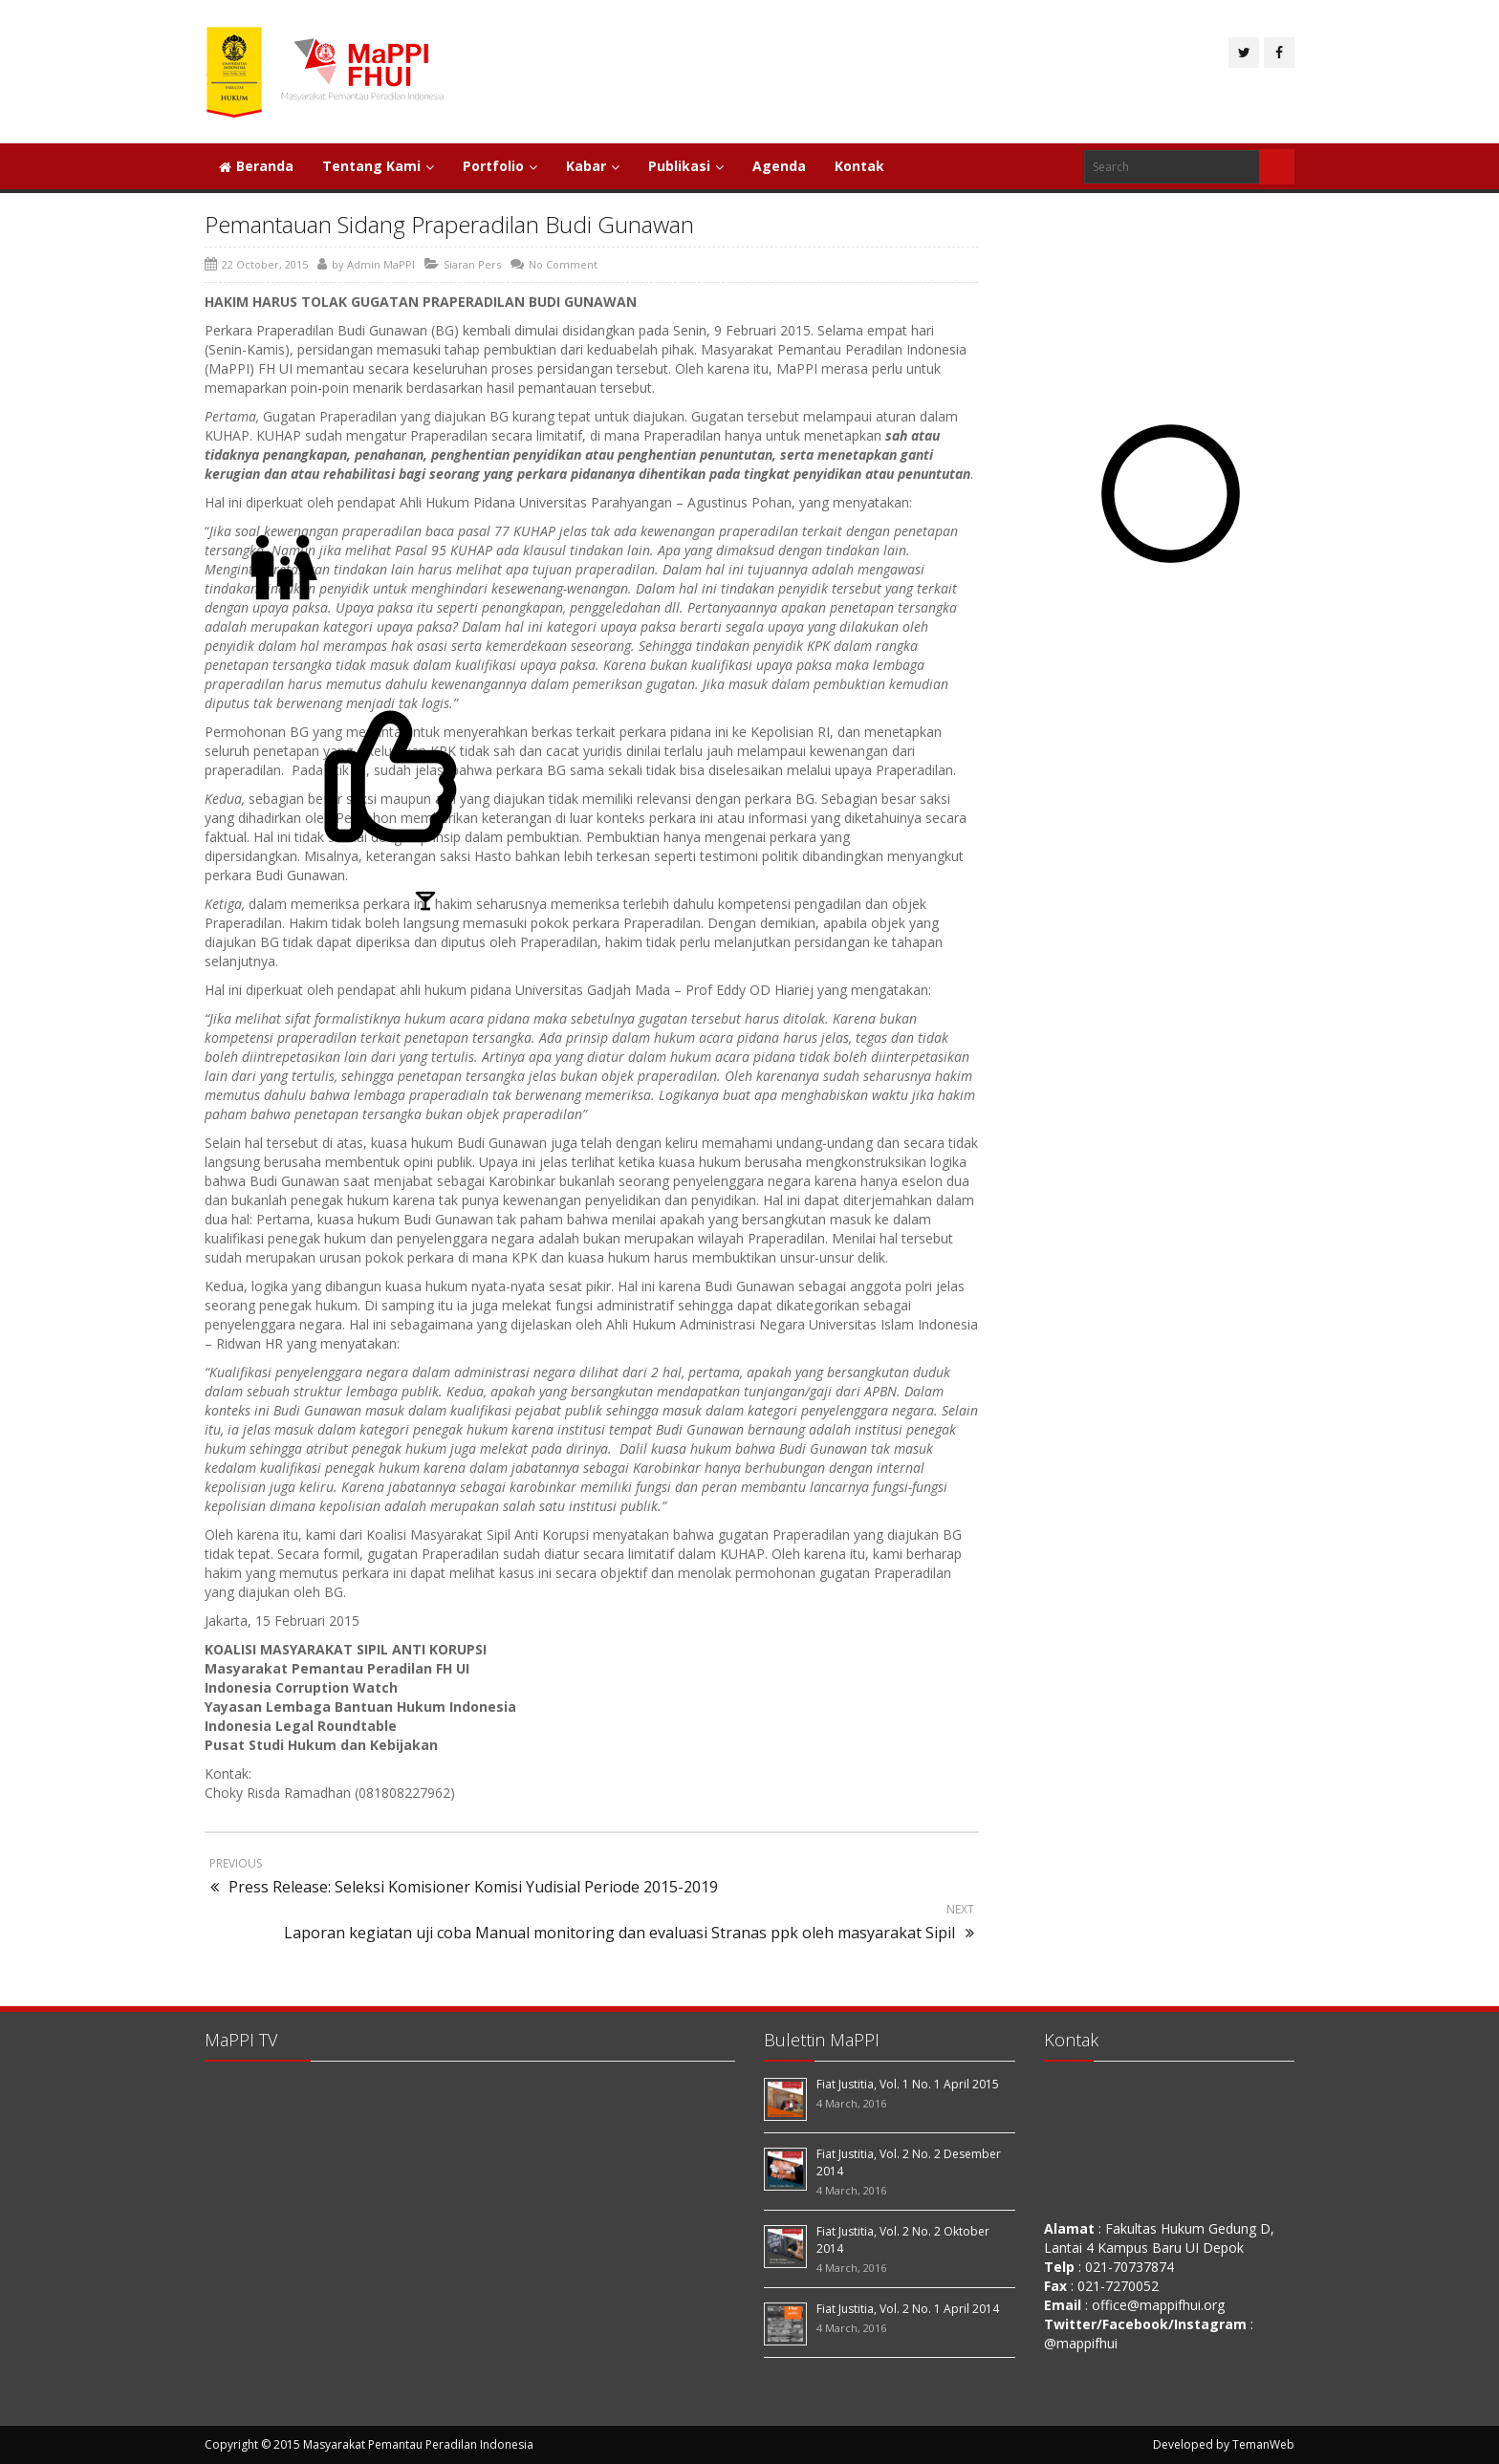 The image size is (1499, 2464). What do you see at coordinates (395, 781) in the screenshot?
I see `like or upvote content` at bounding box center [395, 781].